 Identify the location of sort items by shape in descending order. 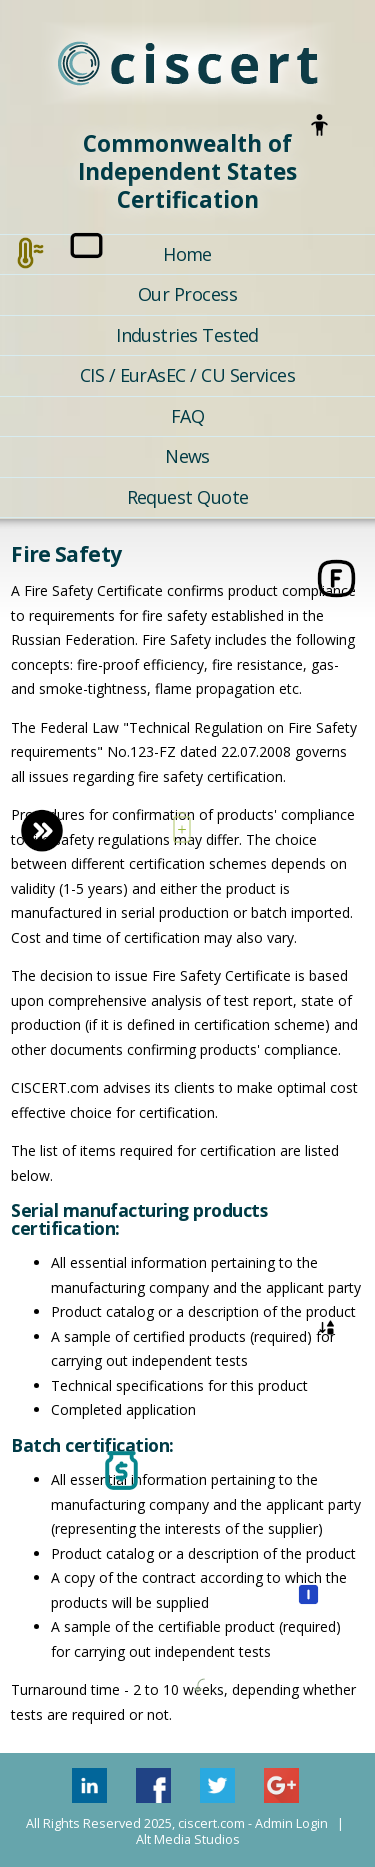
(326, 1327).